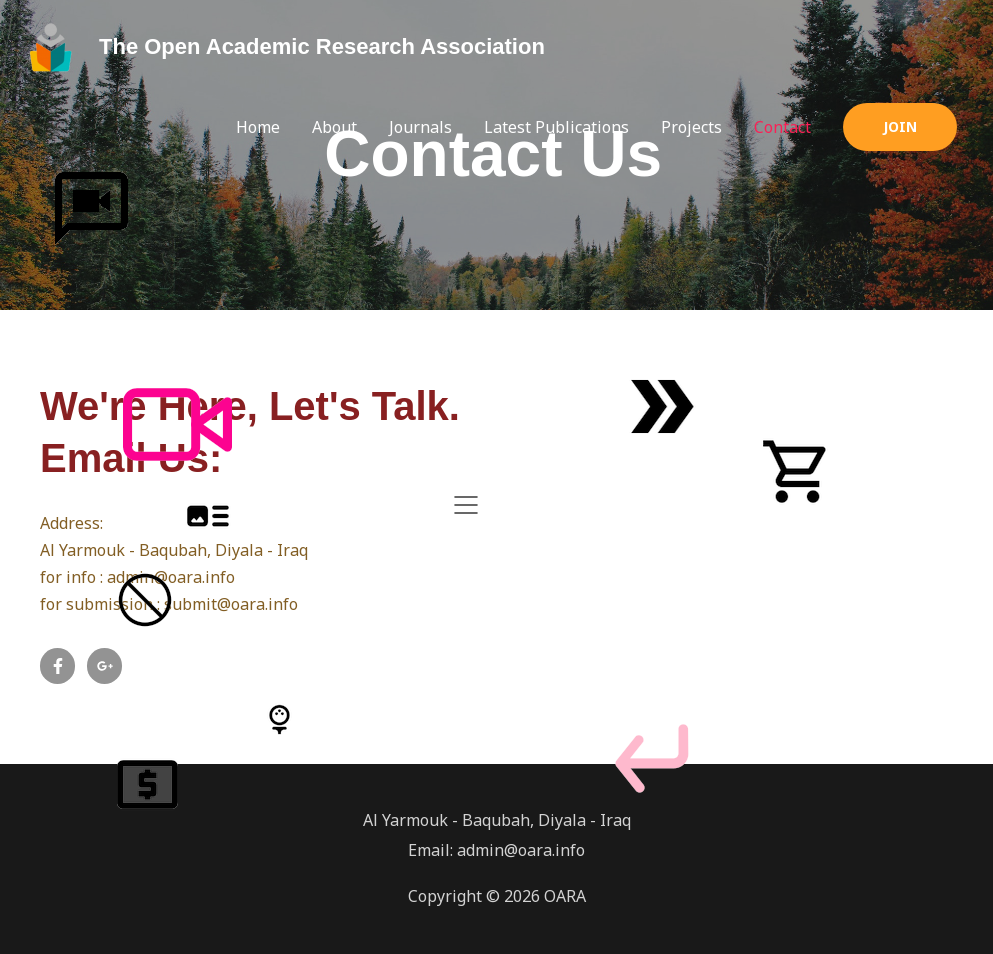 This screenshot has width=993, height=954. What do you see at coordinates (145, 600) in the screenshot?
I see `indicates a blocked or prohibited action` at bounding box center [145, 600].